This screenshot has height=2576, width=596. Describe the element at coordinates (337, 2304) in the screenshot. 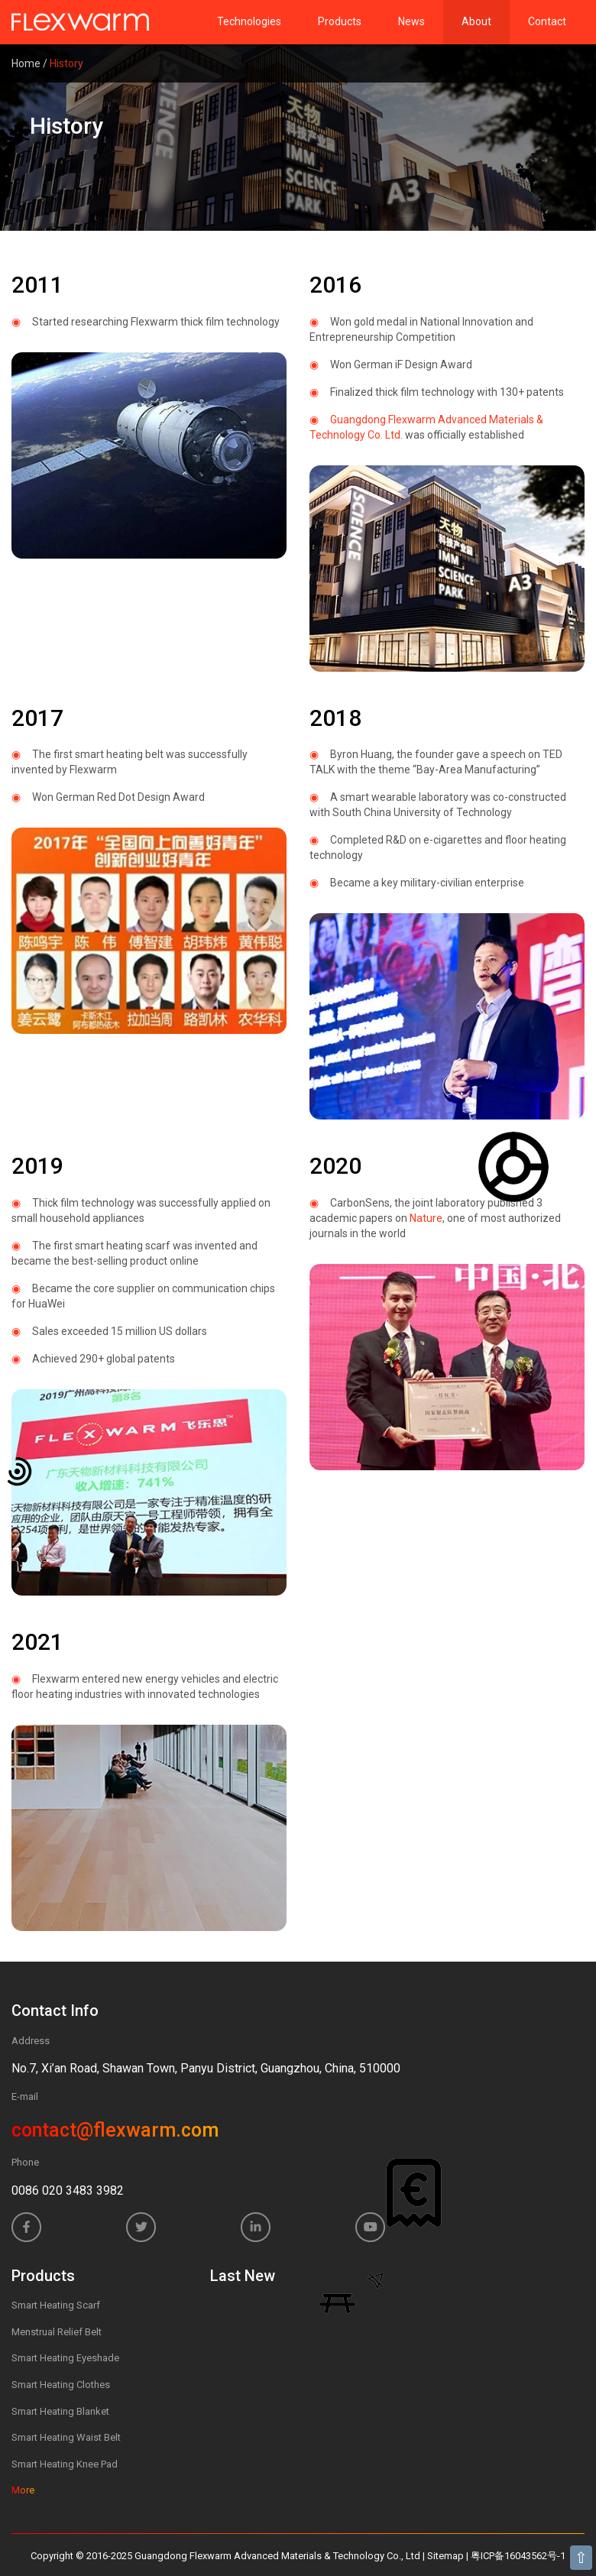

I see `find nearby picnic areas` at that location.